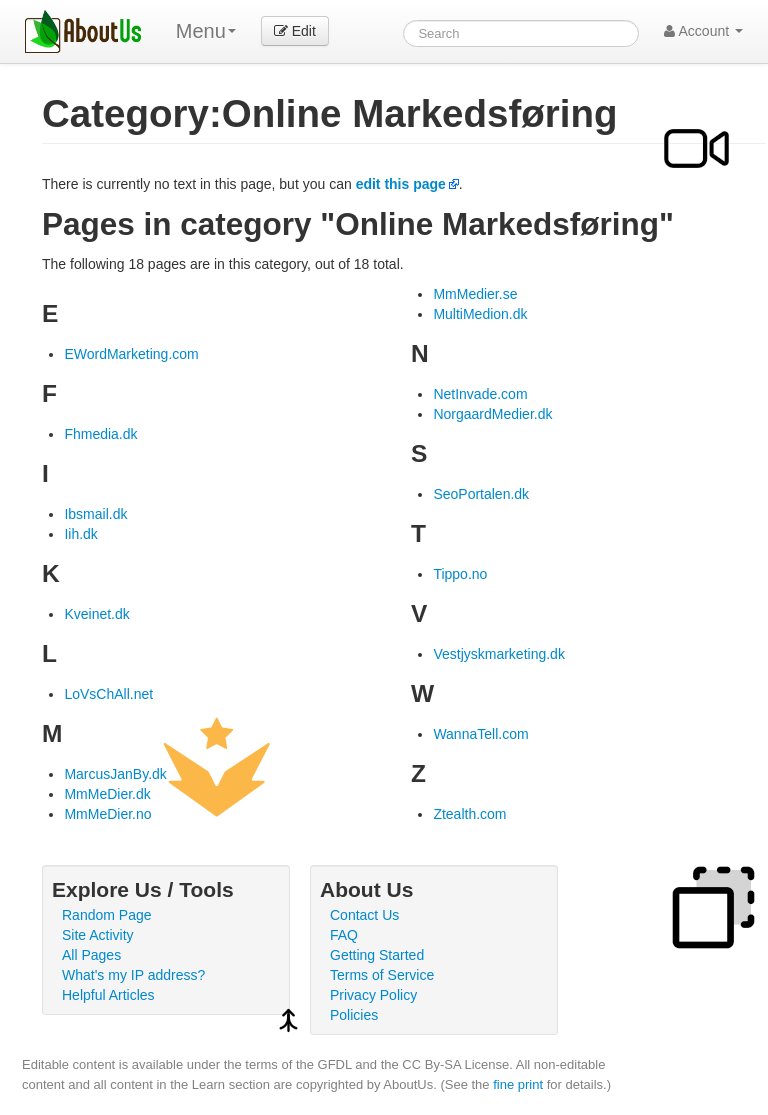 The image size is (768, 1115). What do you see at coordinates (217, 767) in the screenshot?
I see `discord hypesquad events badge` at bounding box center [217, 767].